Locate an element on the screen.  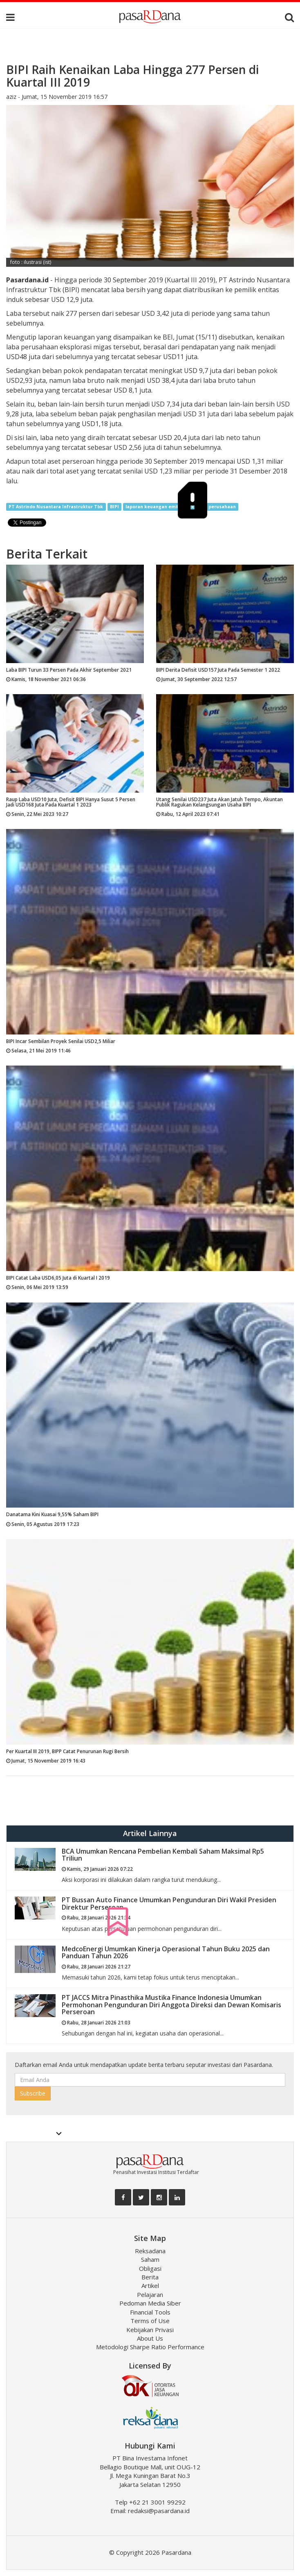
expand to show more content is located at coordinates (59, 2134).